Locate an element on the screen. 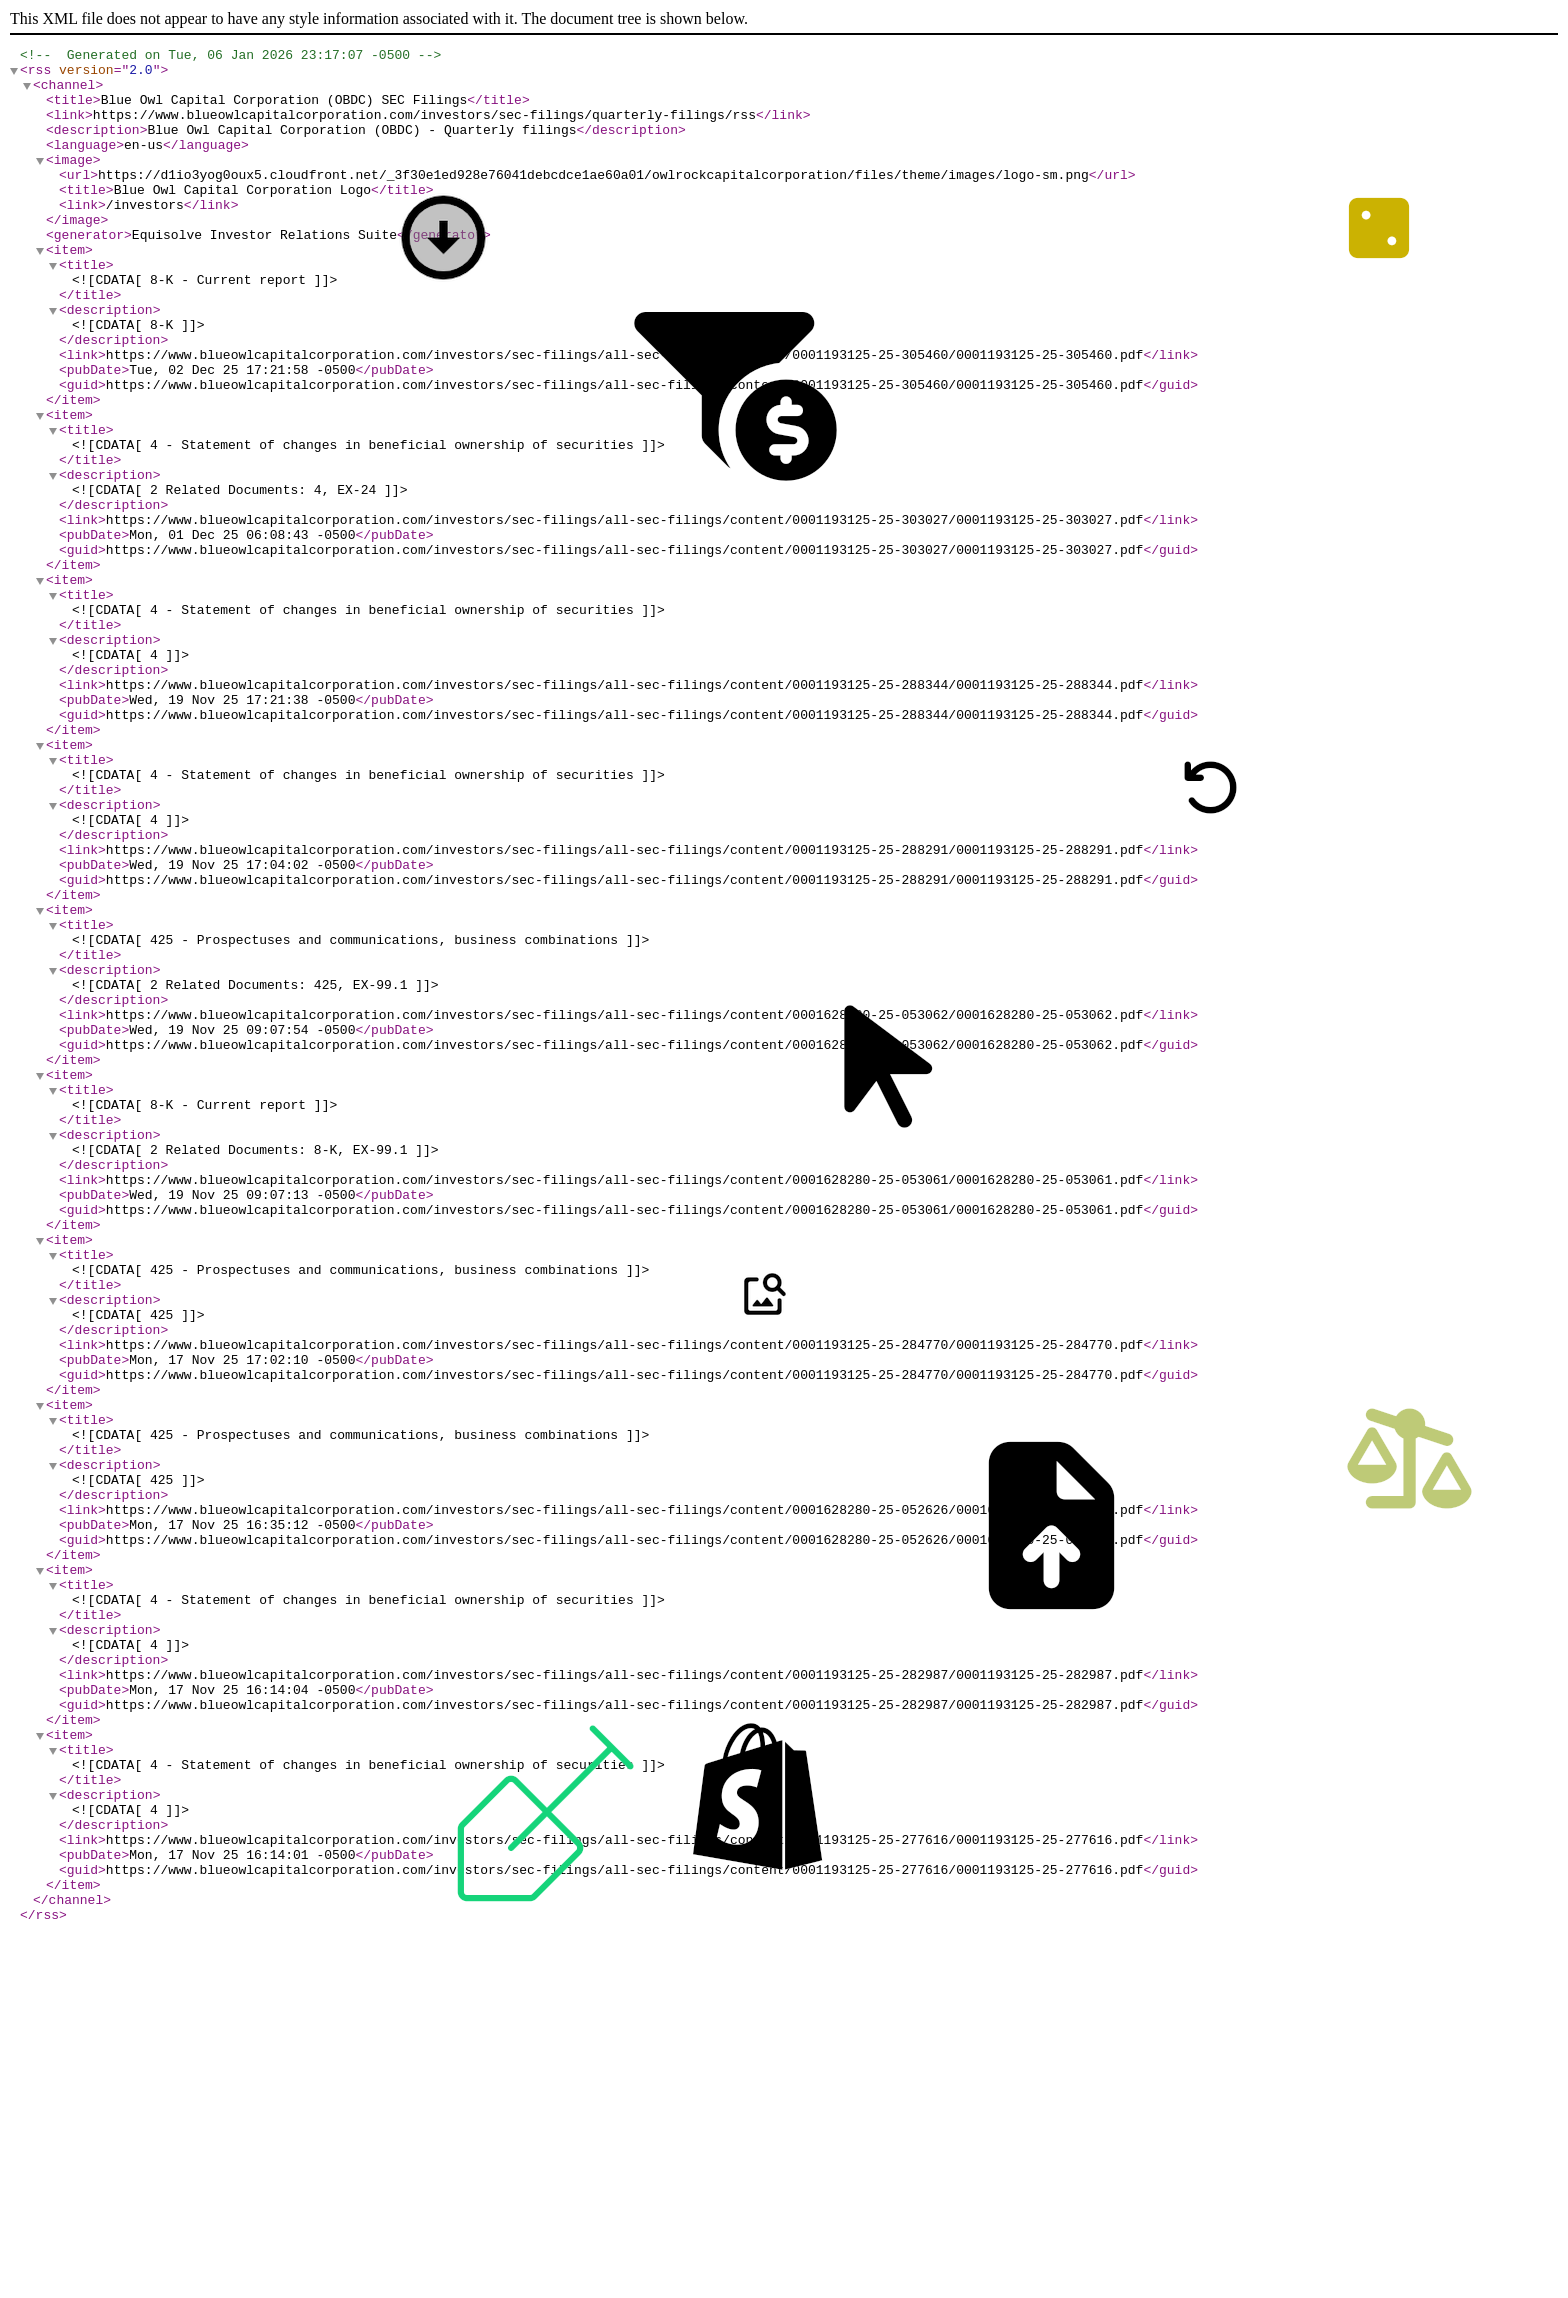  search for images or photos is located at coordinates (765, 1294).